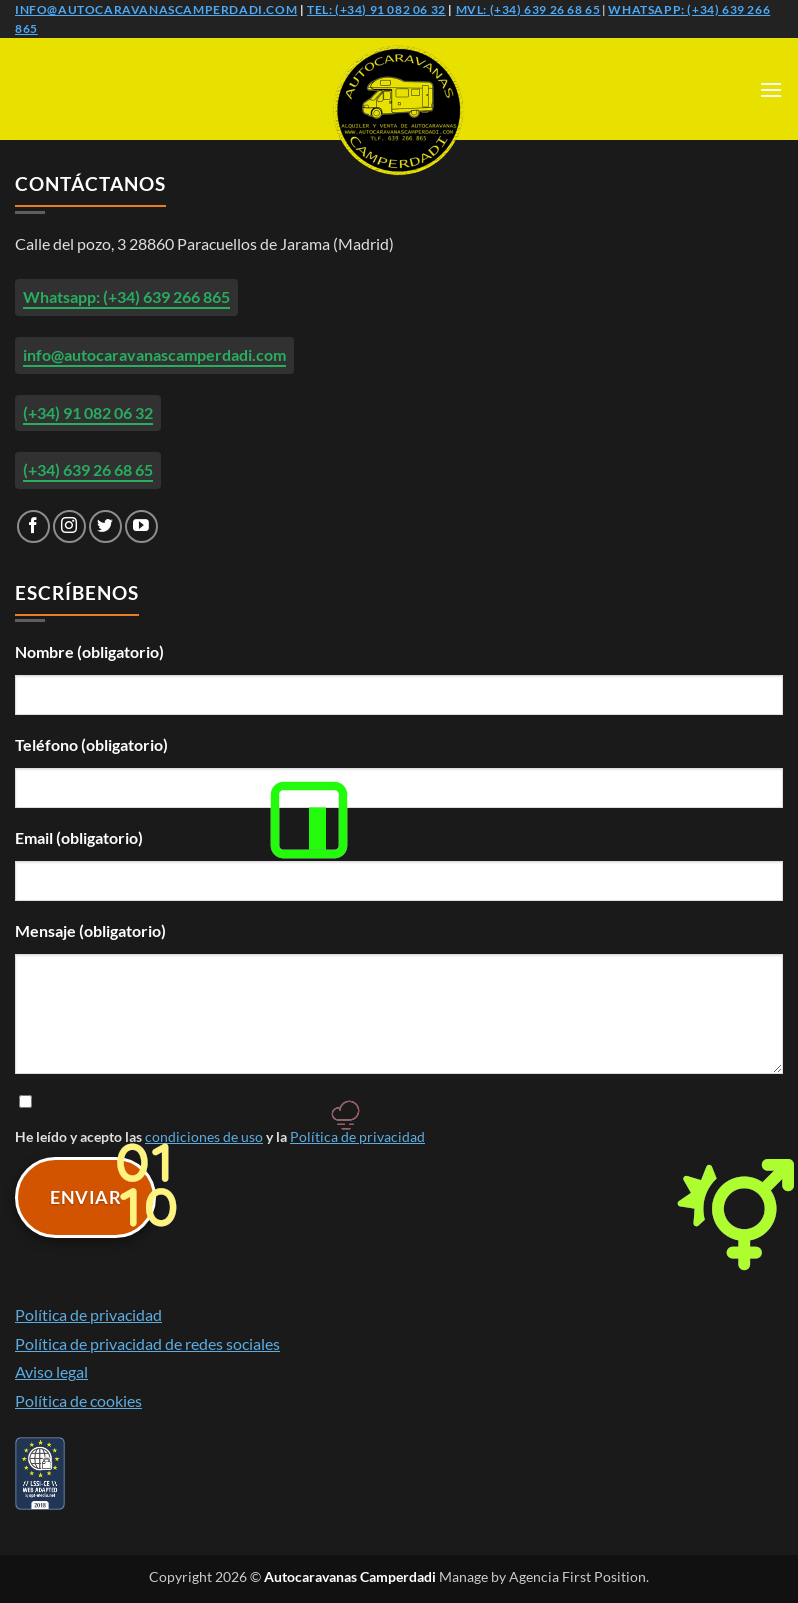  I want to click on indicates foggy weather conditions, so click(345, 1114).